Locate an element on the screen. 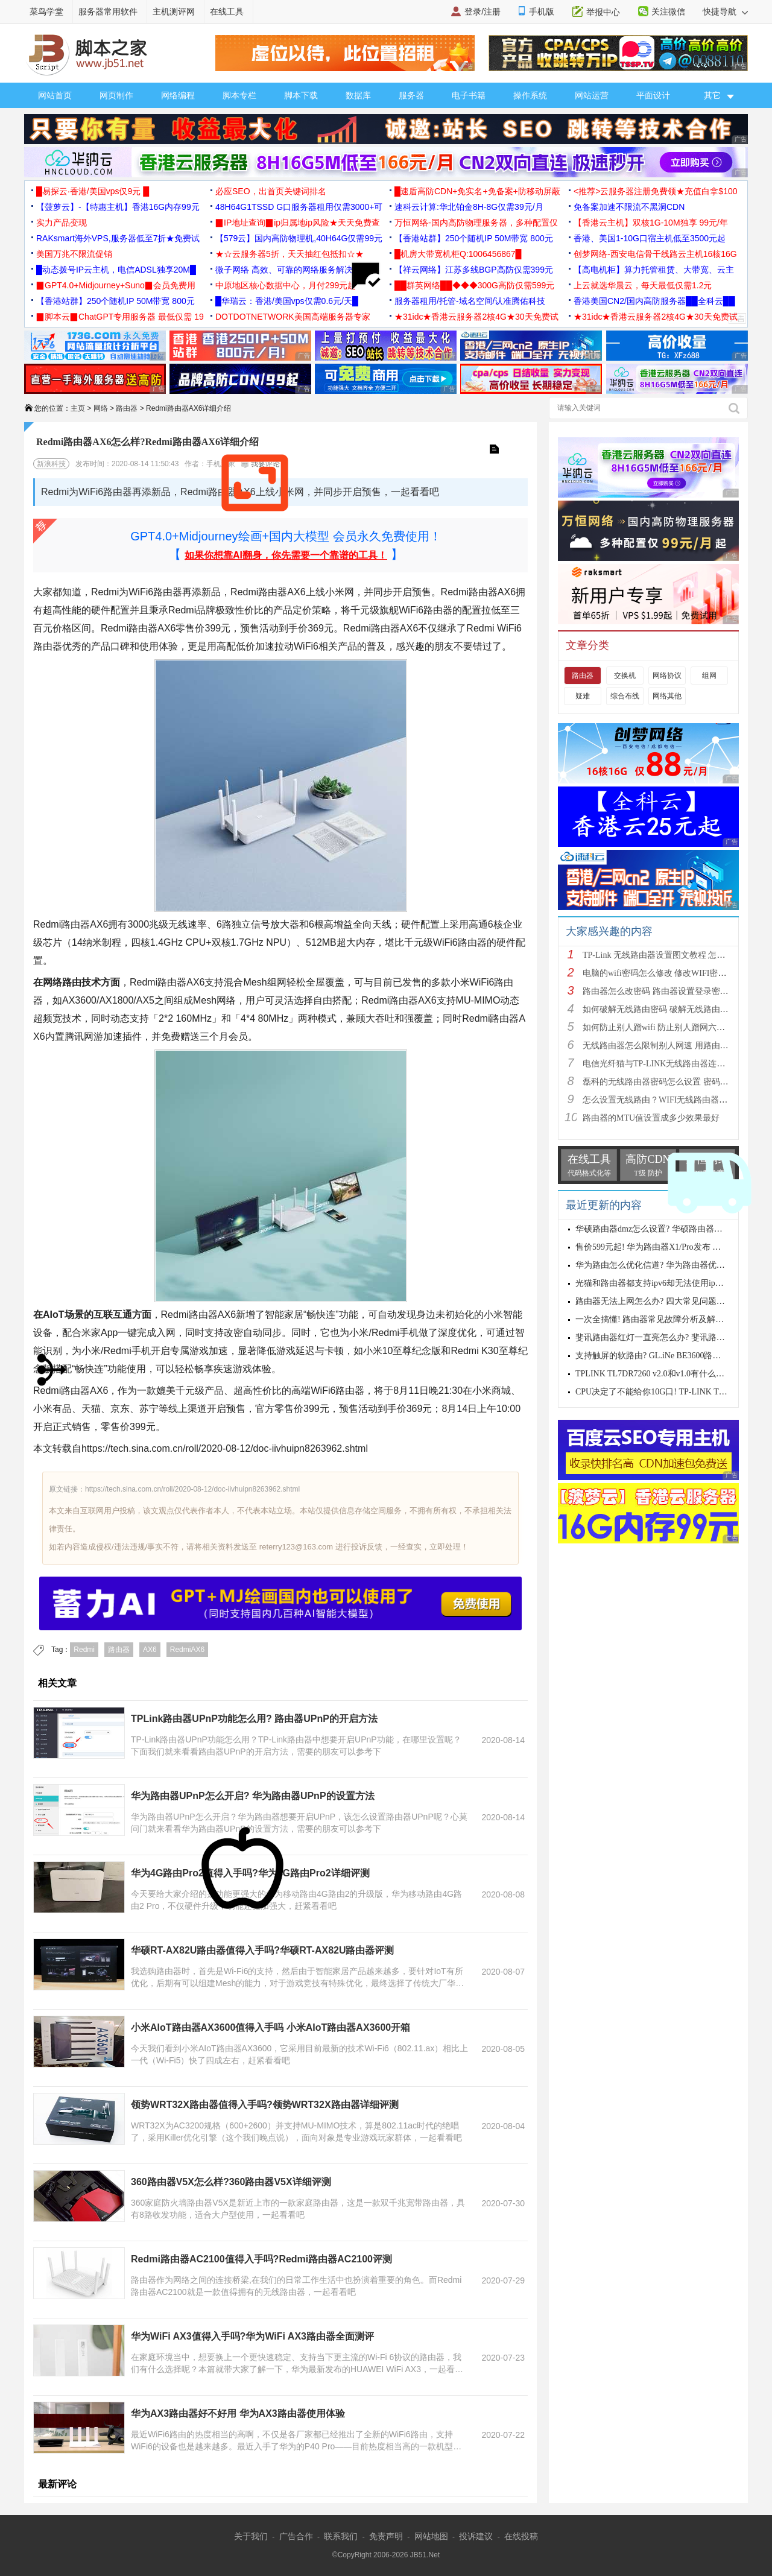 The height and width of the screenshot is (2576, 772). enter fullscreen mode is located at coordinates (255, 483).